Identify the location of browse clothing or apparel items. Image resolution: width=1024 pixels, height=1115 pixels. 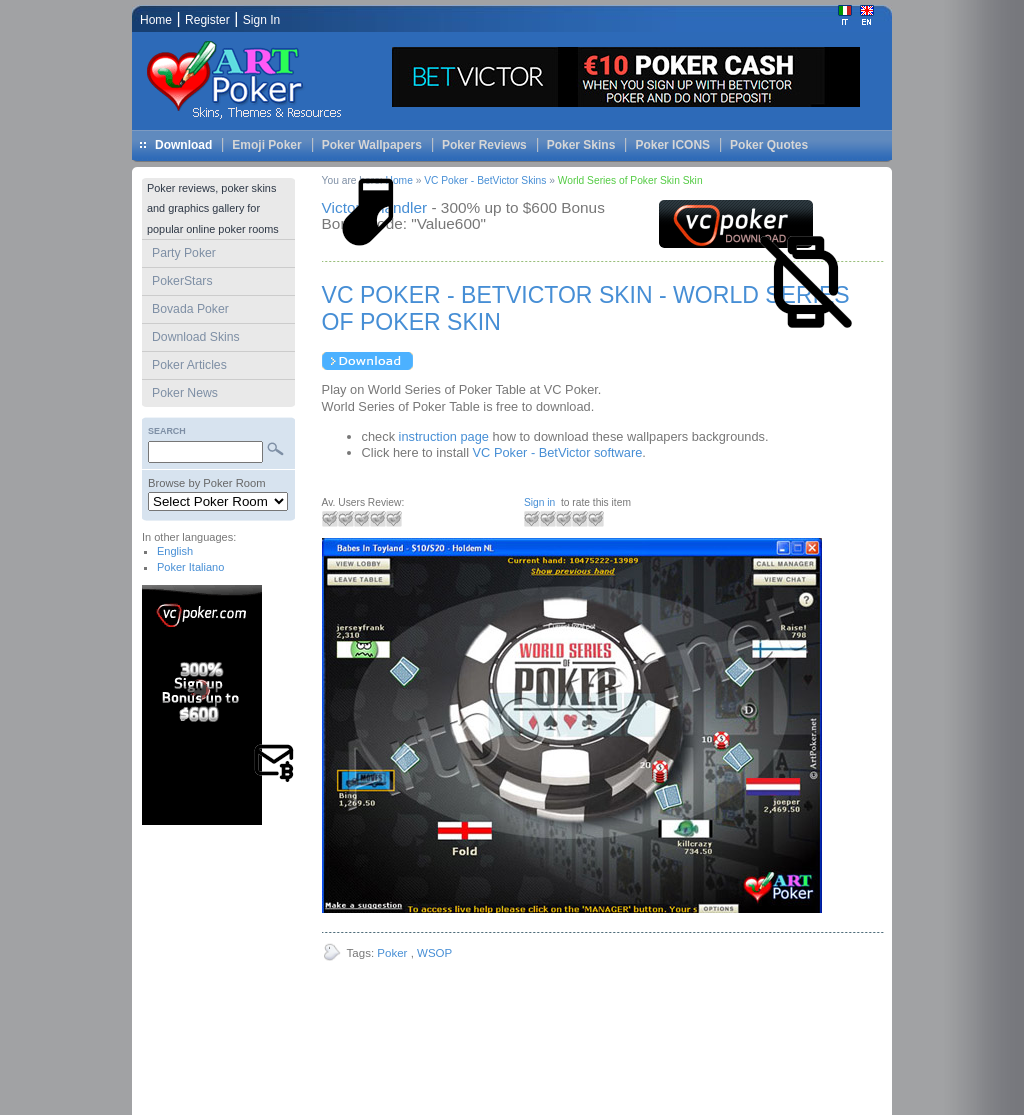
(370, 211).